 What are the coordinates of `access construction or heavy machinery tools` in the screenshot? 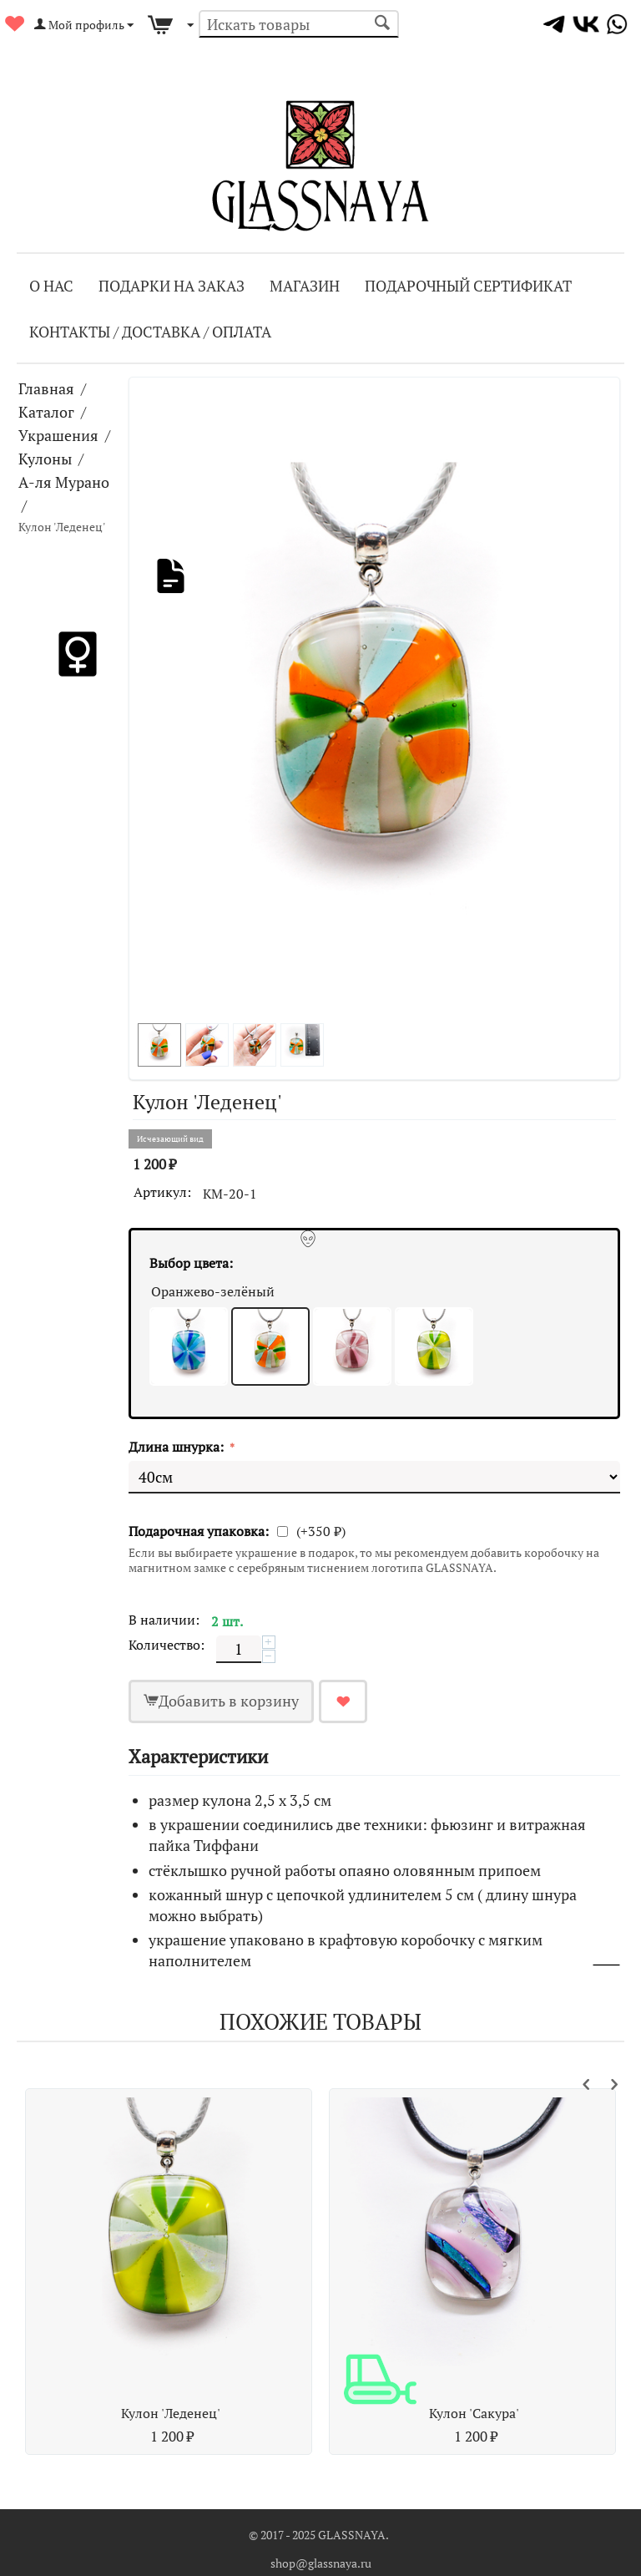 It's located at (380, 2379).